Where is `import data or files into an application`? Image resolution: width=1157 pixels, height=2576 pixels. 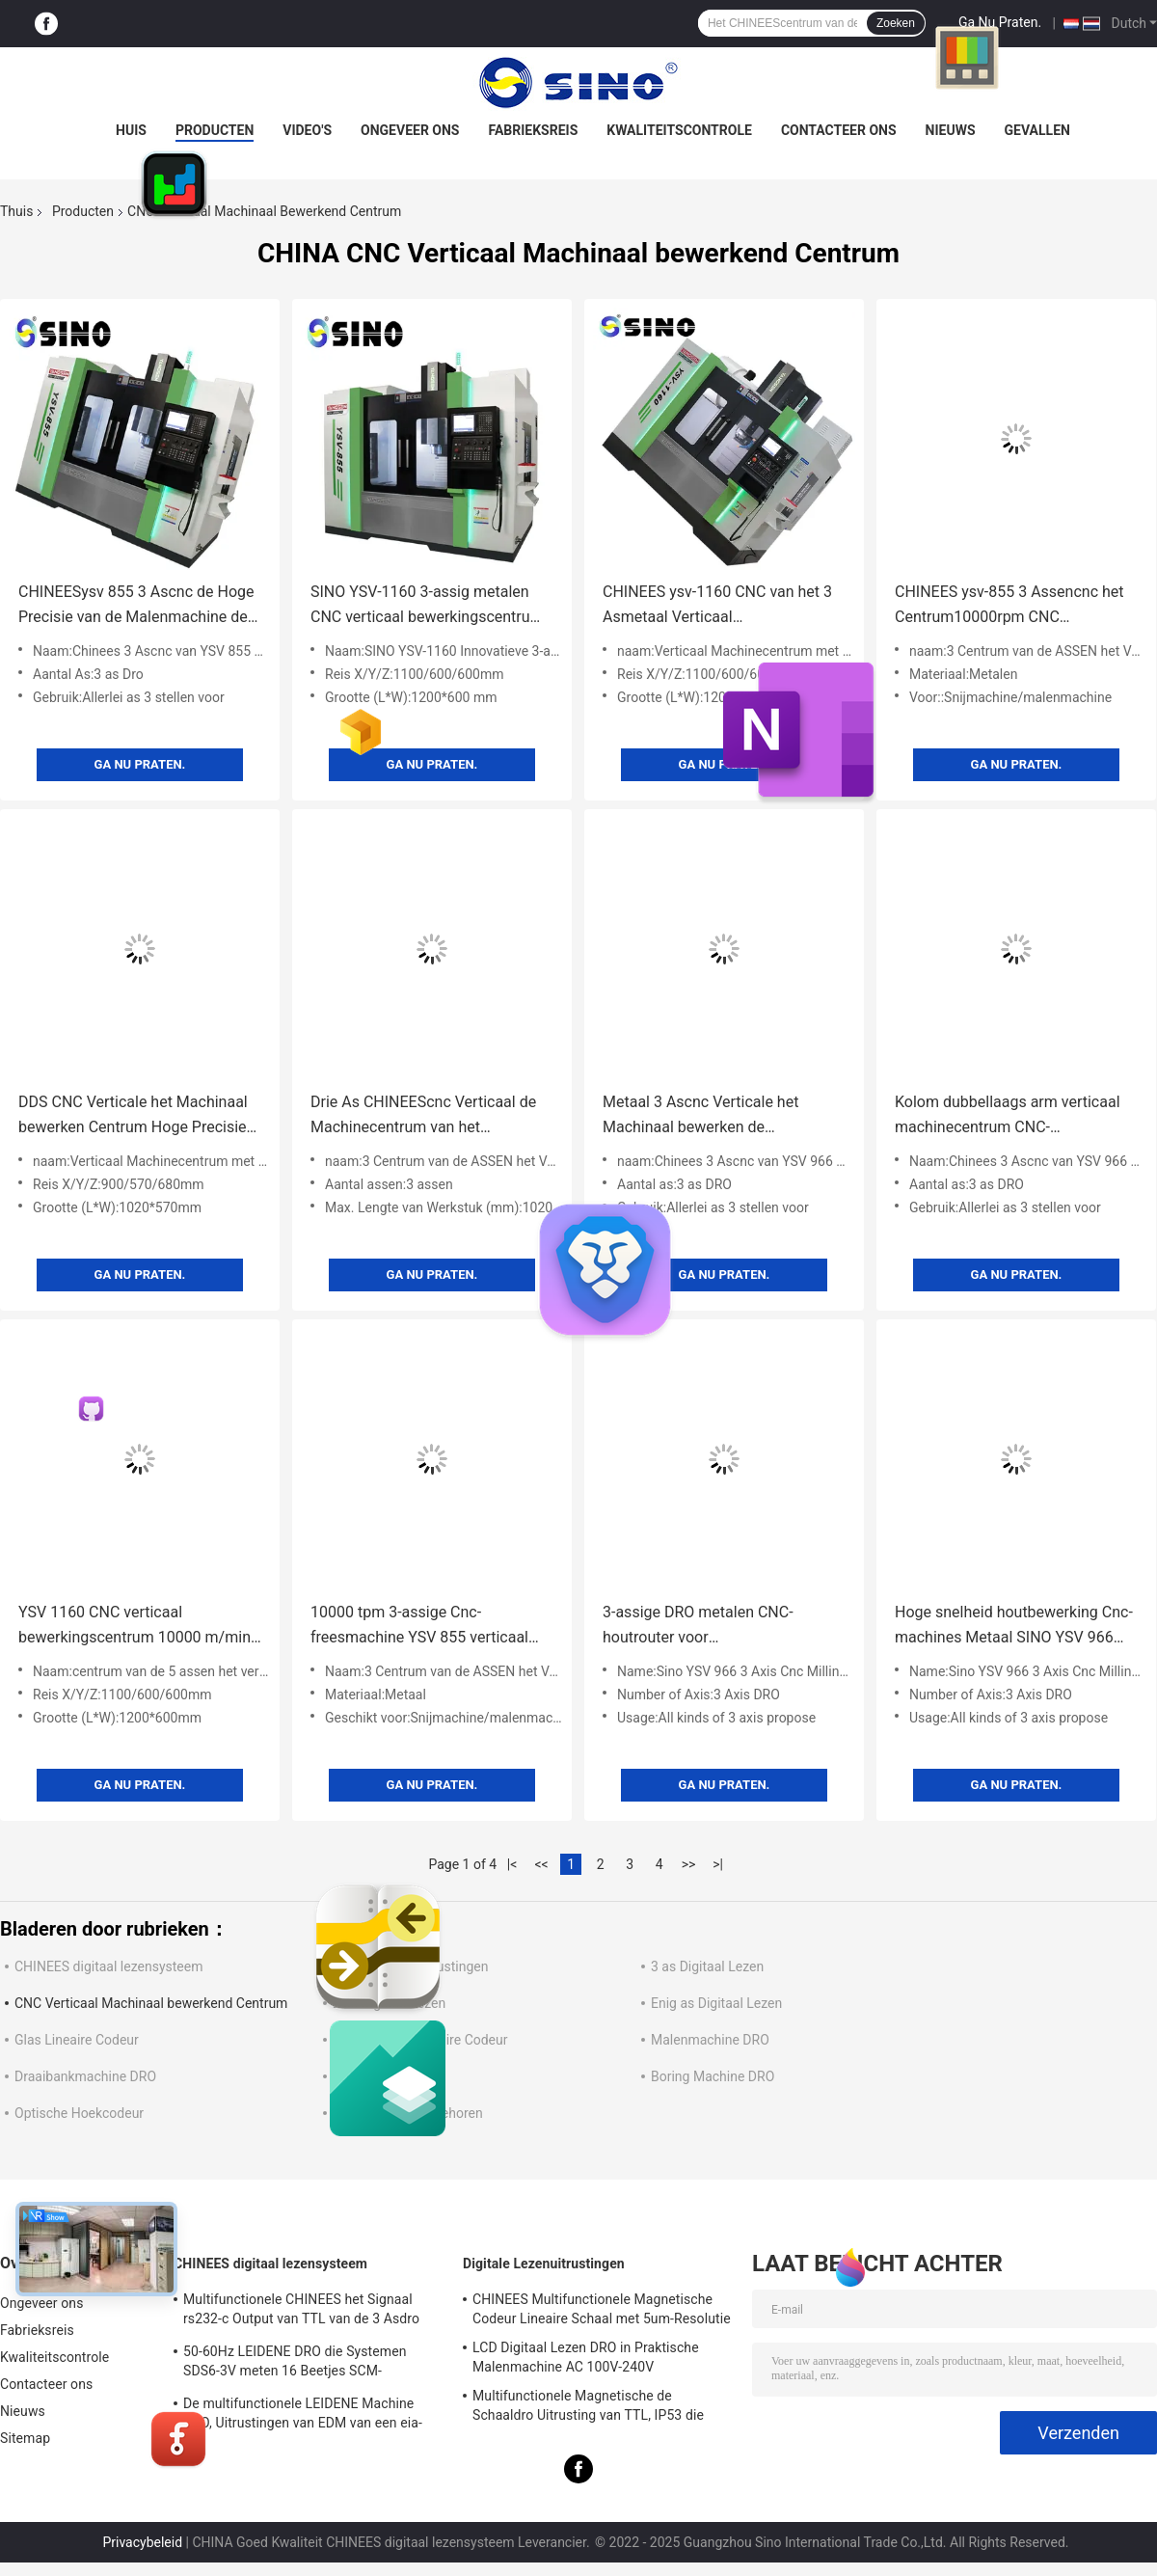 import data or files into an application is located at coordinates (361, 732).